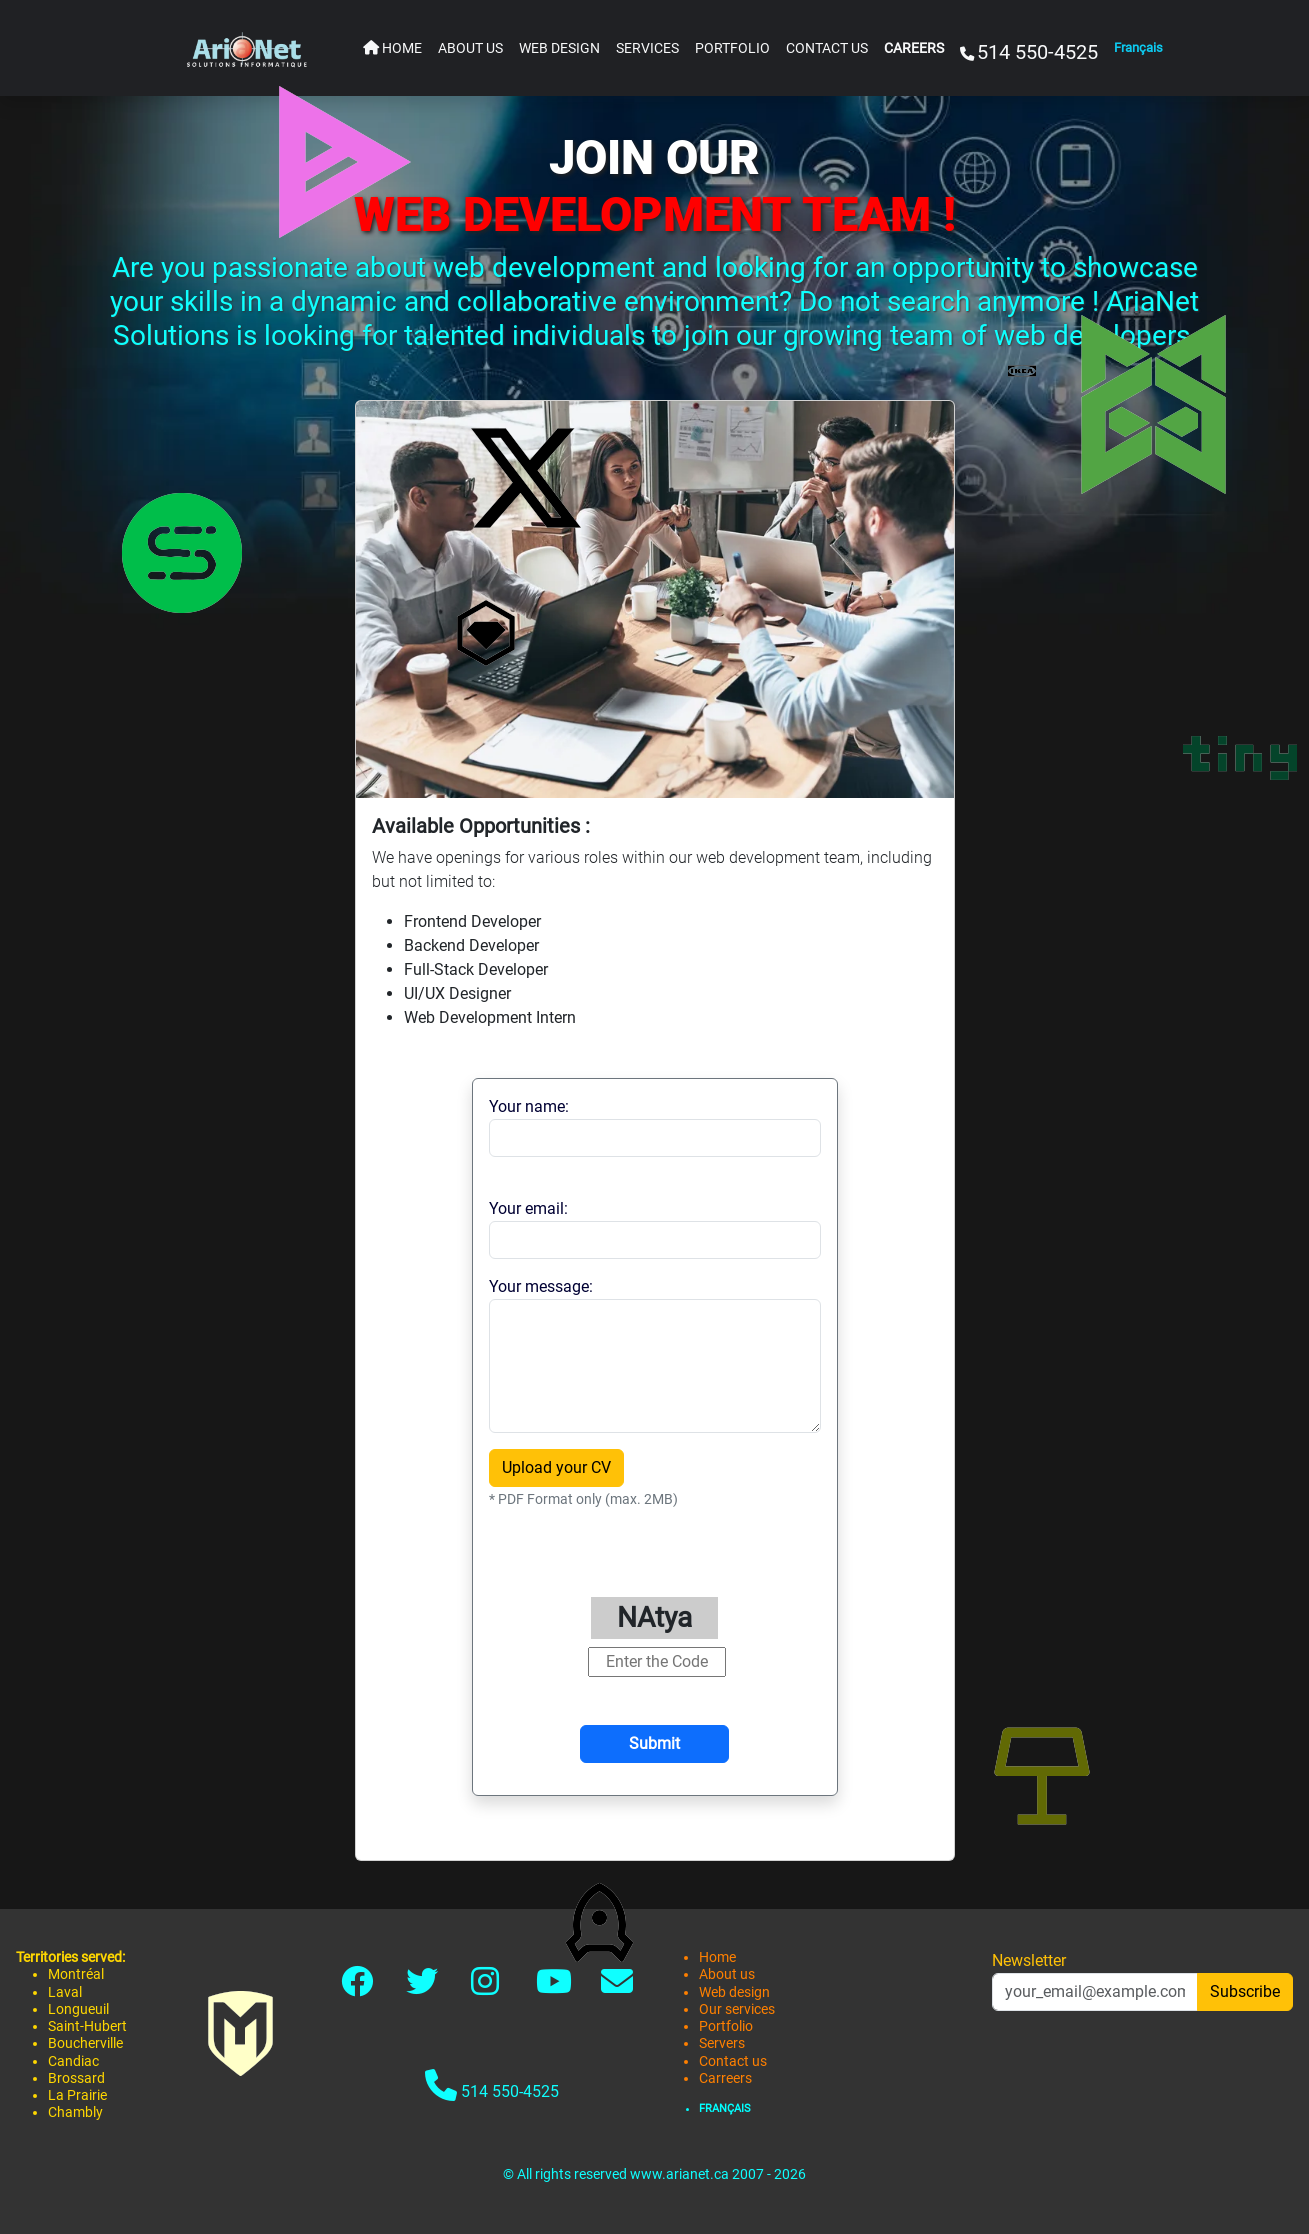 This screenshot has height=2234, width=1309. I want to click on visit the RubyGems package repository, so click(486, 633).